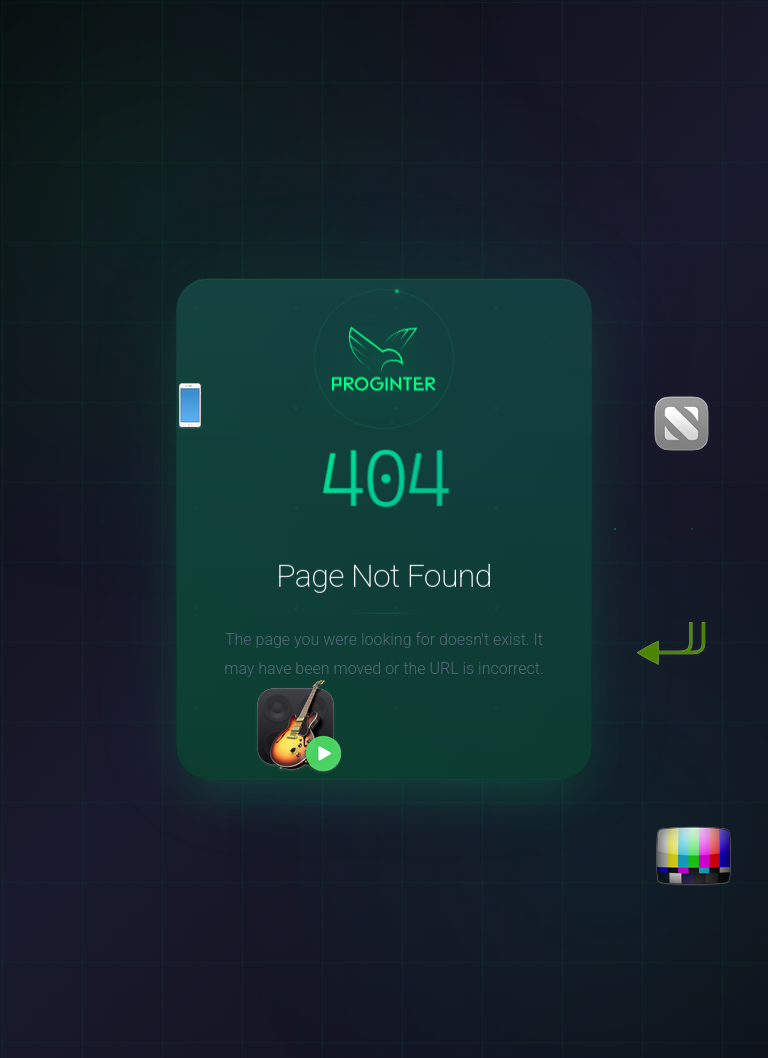  I want to click on indicates media library is being generated or indexed, so click(693, 859).